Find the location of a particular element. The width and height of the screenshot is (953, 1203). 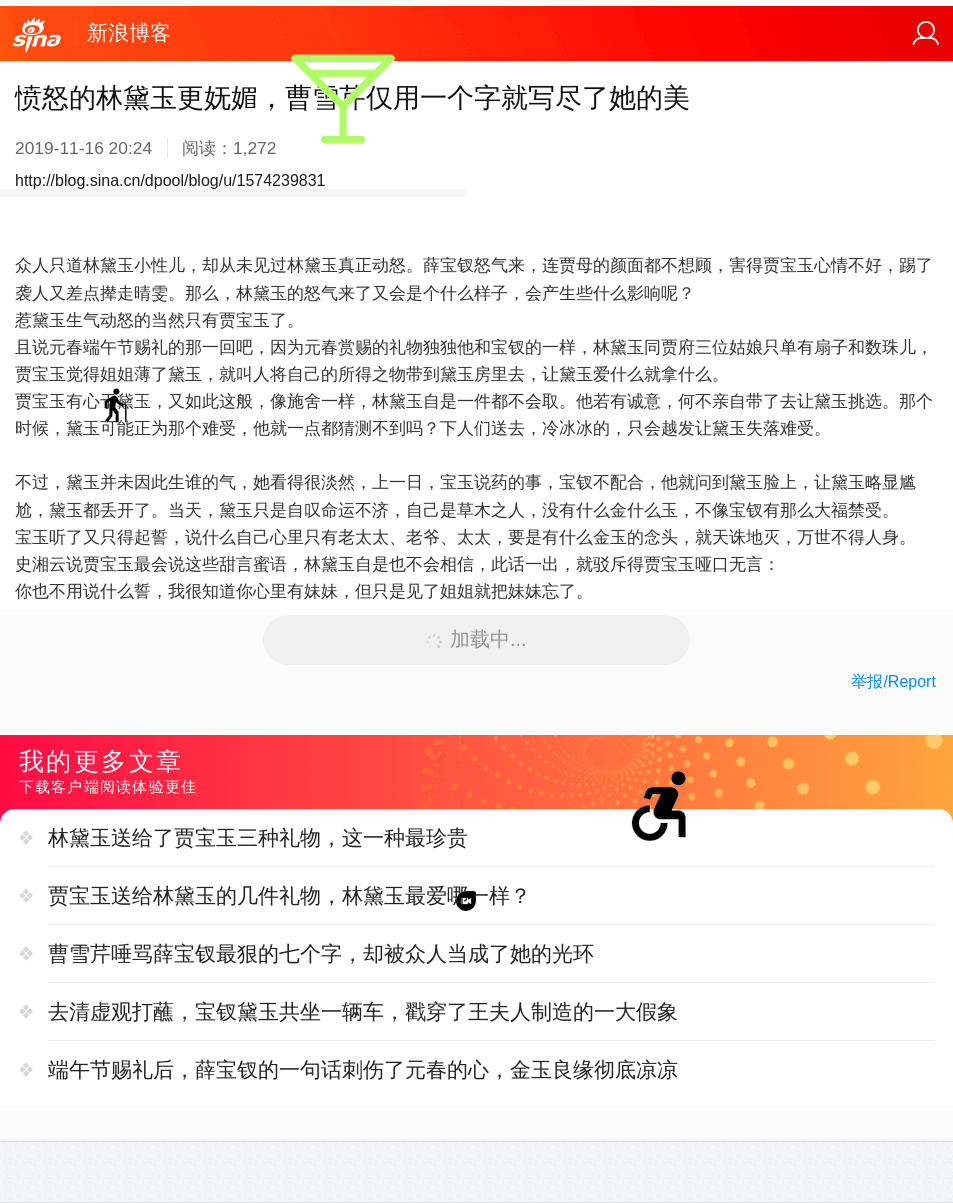

access elderly or senior accessibility settings is located at coordinates (114, 405).